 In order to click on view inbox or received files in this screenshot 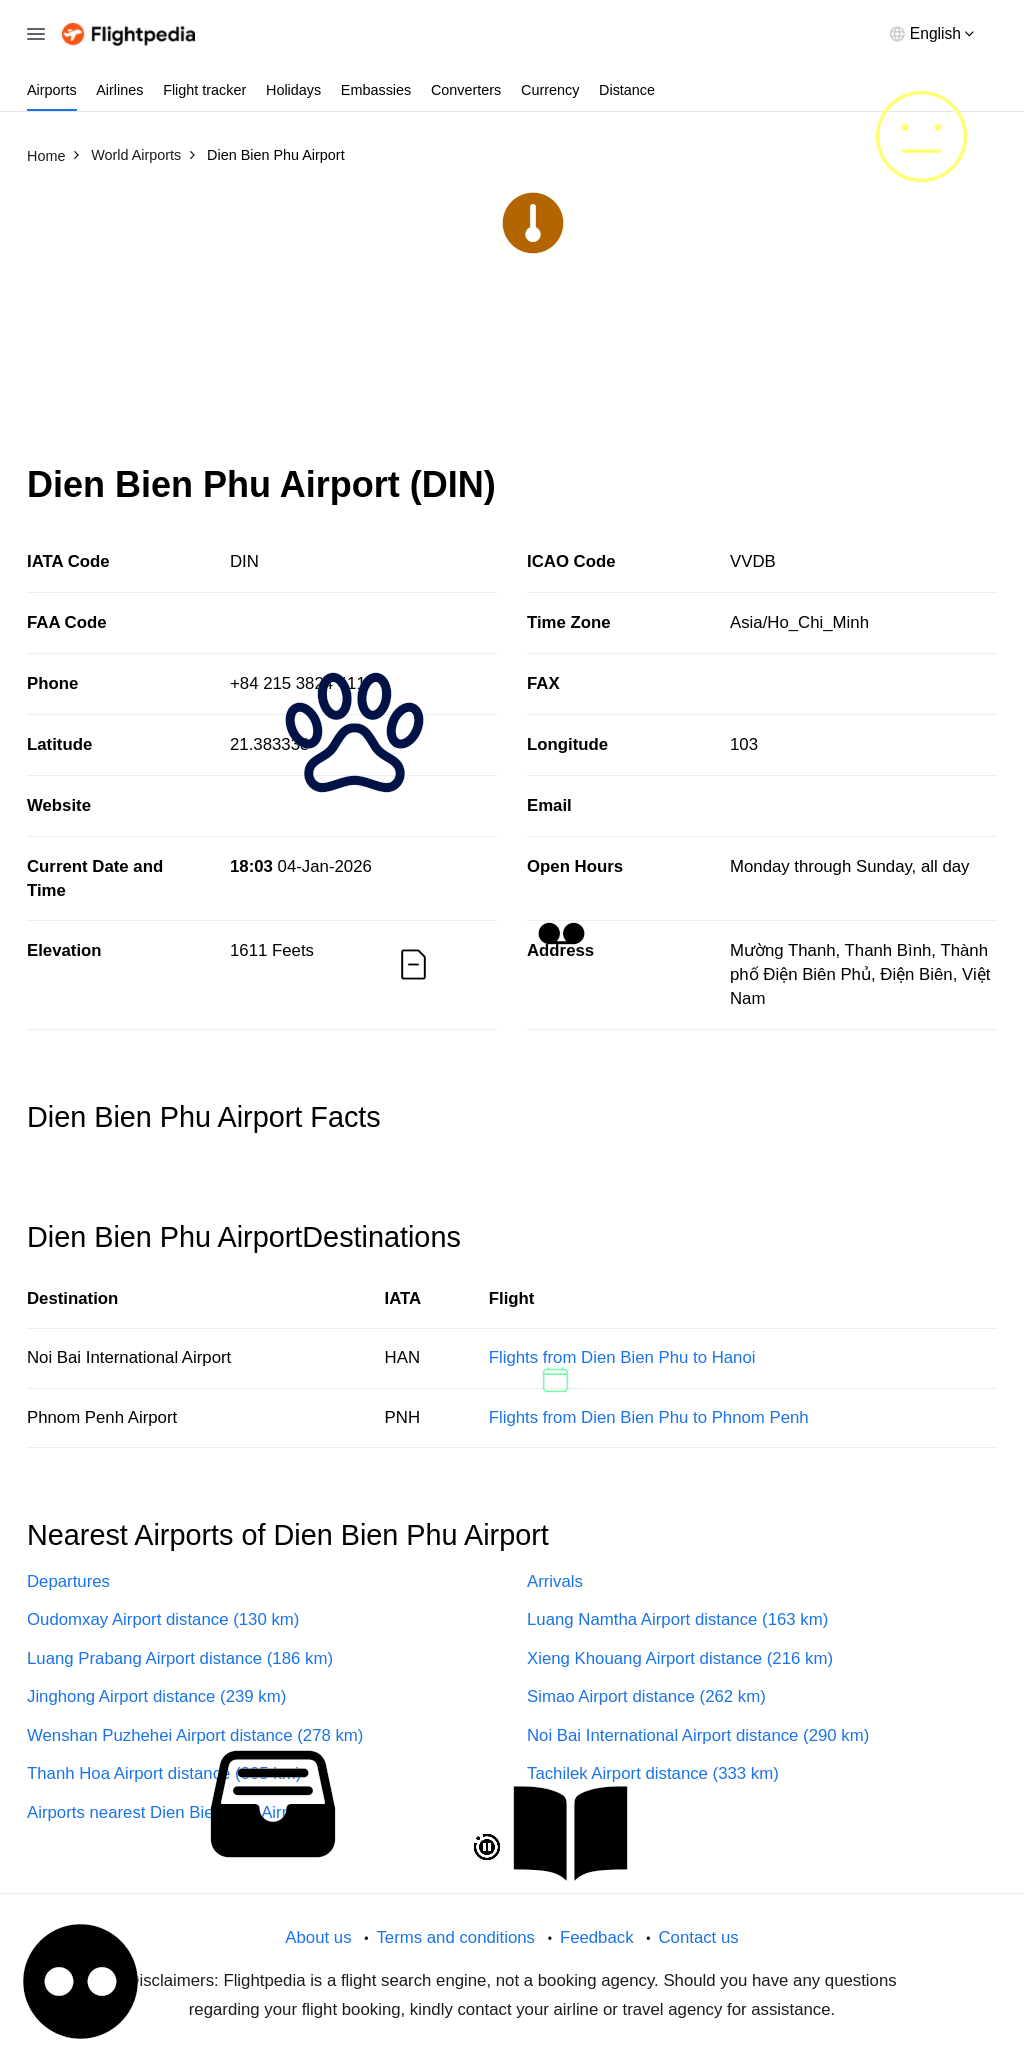, I will do `click(273, 1804)`.